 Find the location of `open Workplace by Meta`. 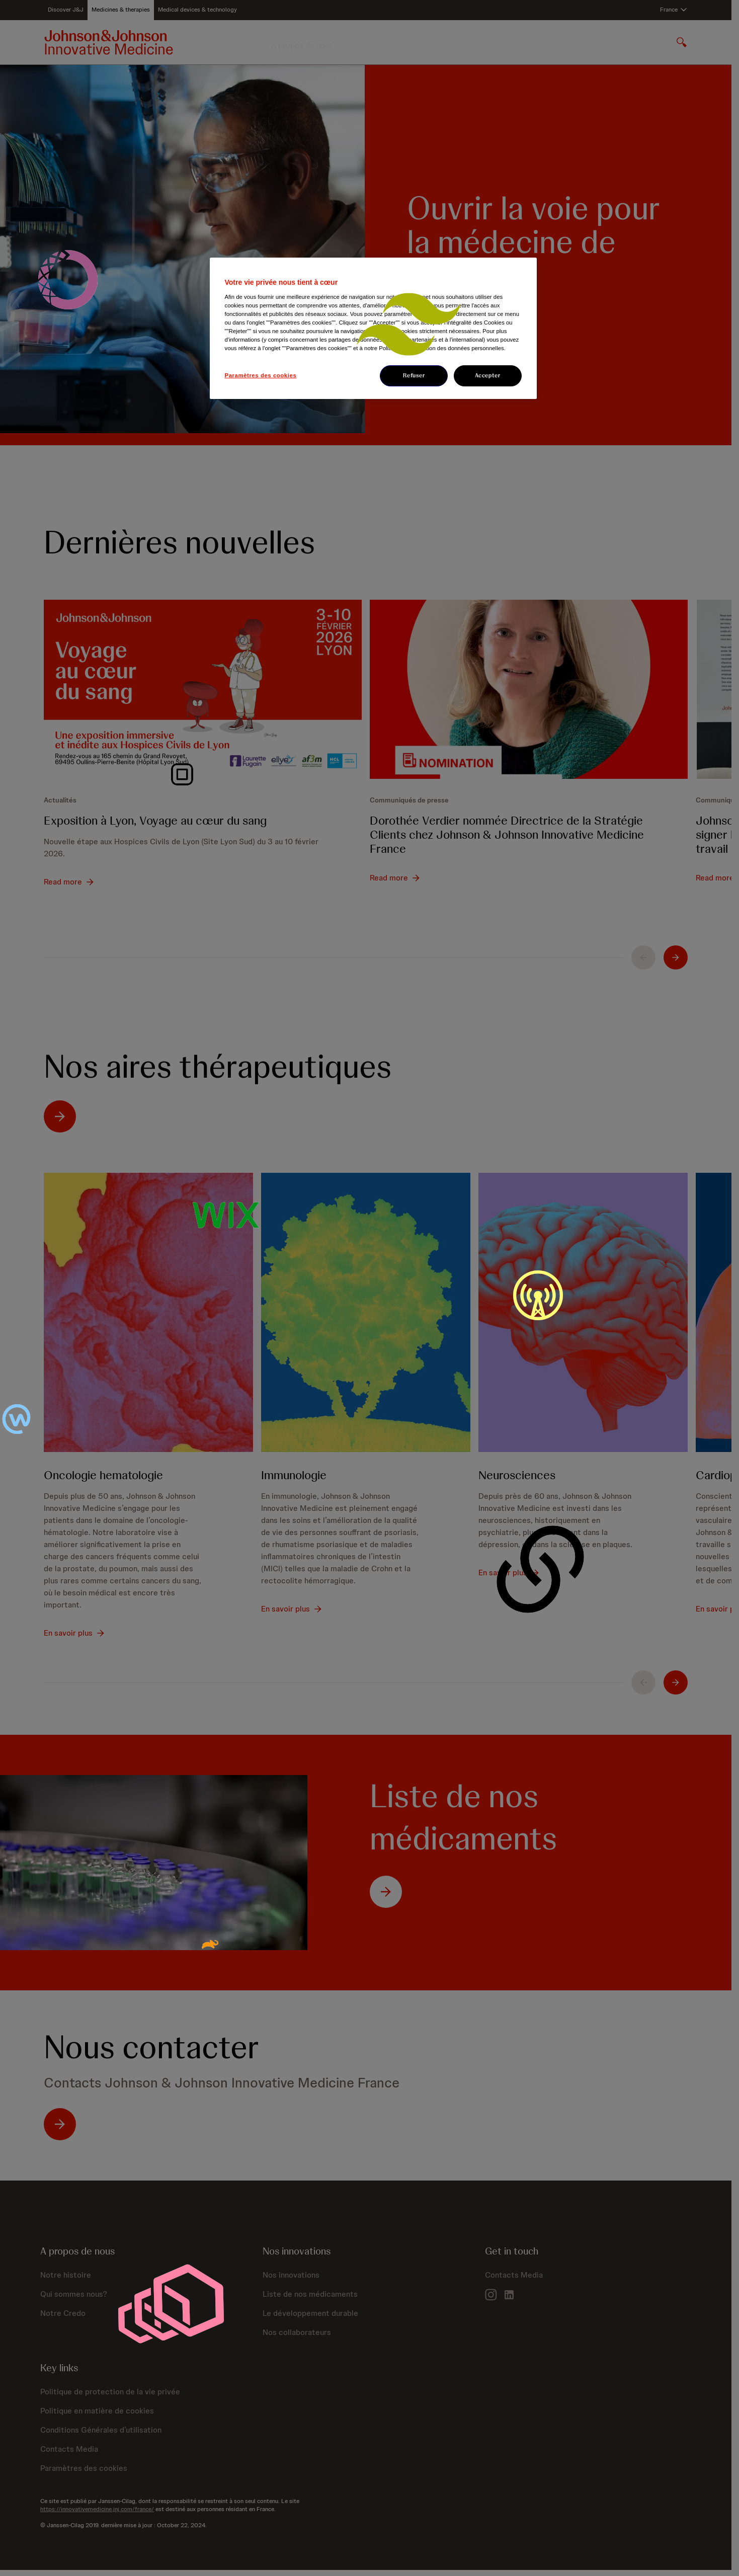

open Workplace by Meta is located at coordinates (16, 1419).